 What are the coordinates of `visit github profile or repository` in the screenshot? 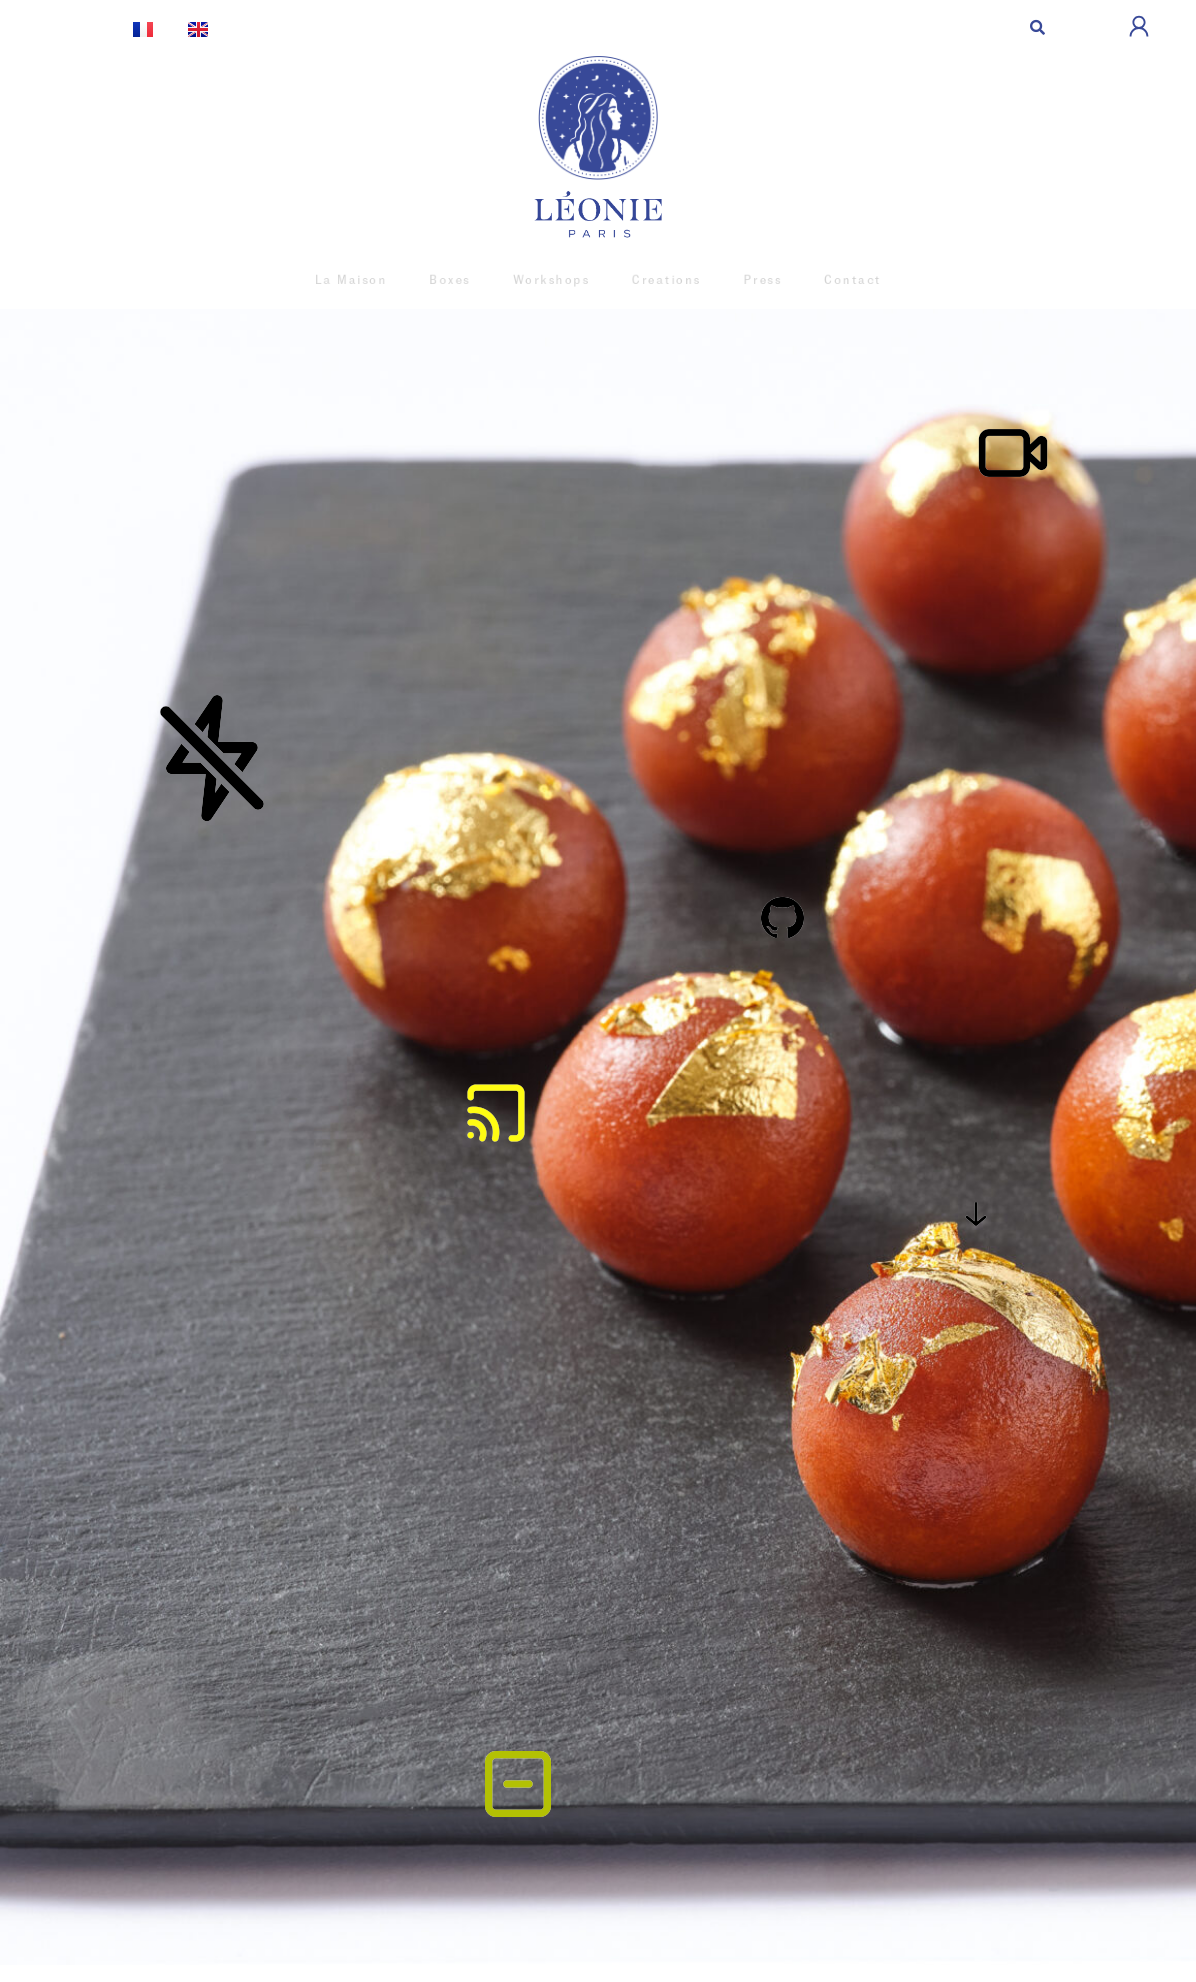 It's located at (782, 918).